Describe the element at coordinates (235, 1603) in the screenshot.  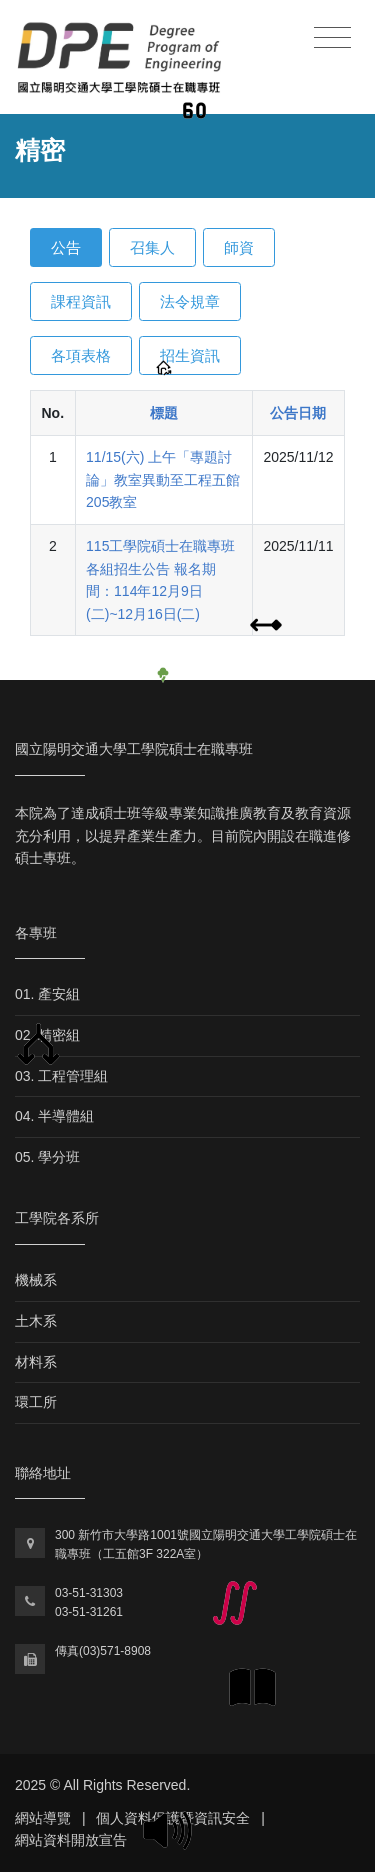
I see `access integral calculus tools` at that location.